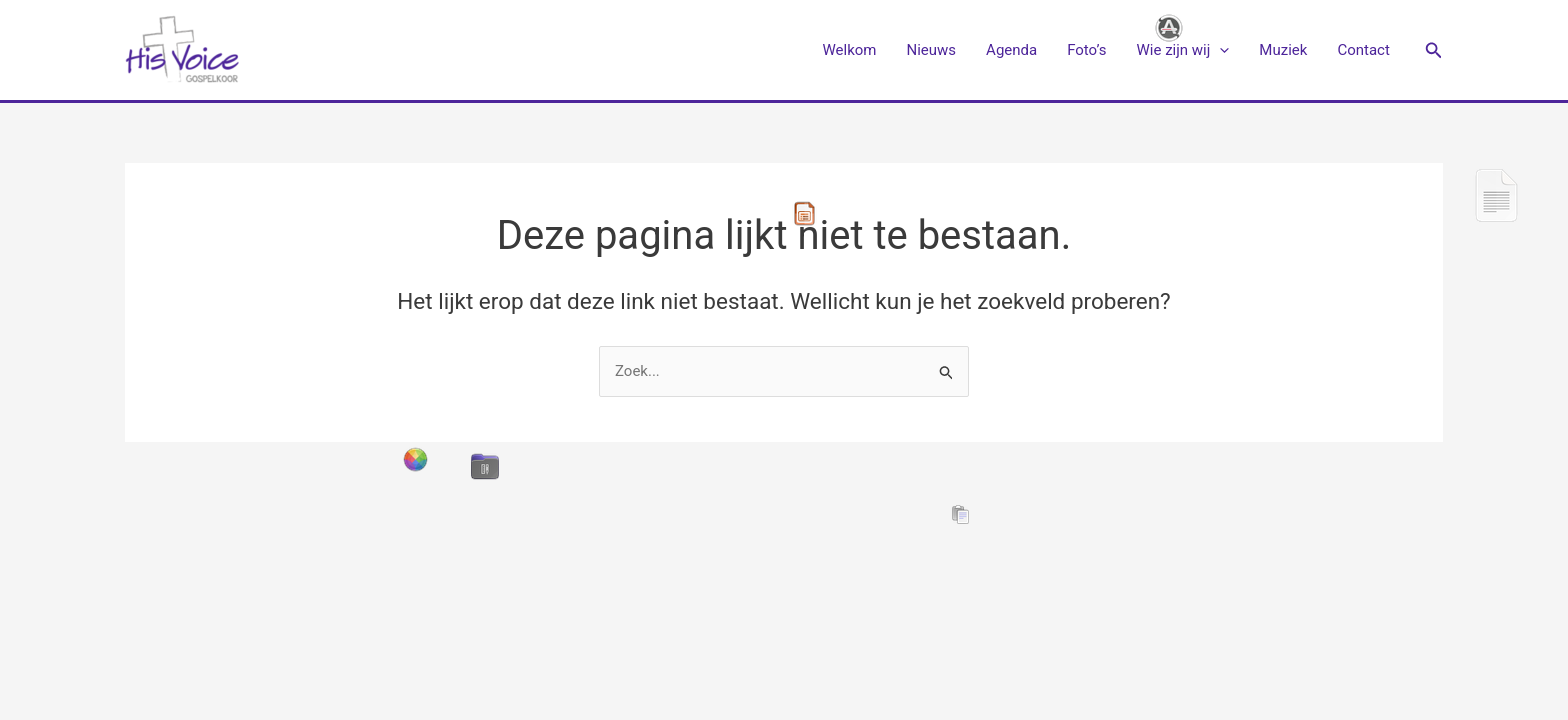 The image size is (1568, 720). I want to click on paste copied content from clipboard, so click(960, 514).